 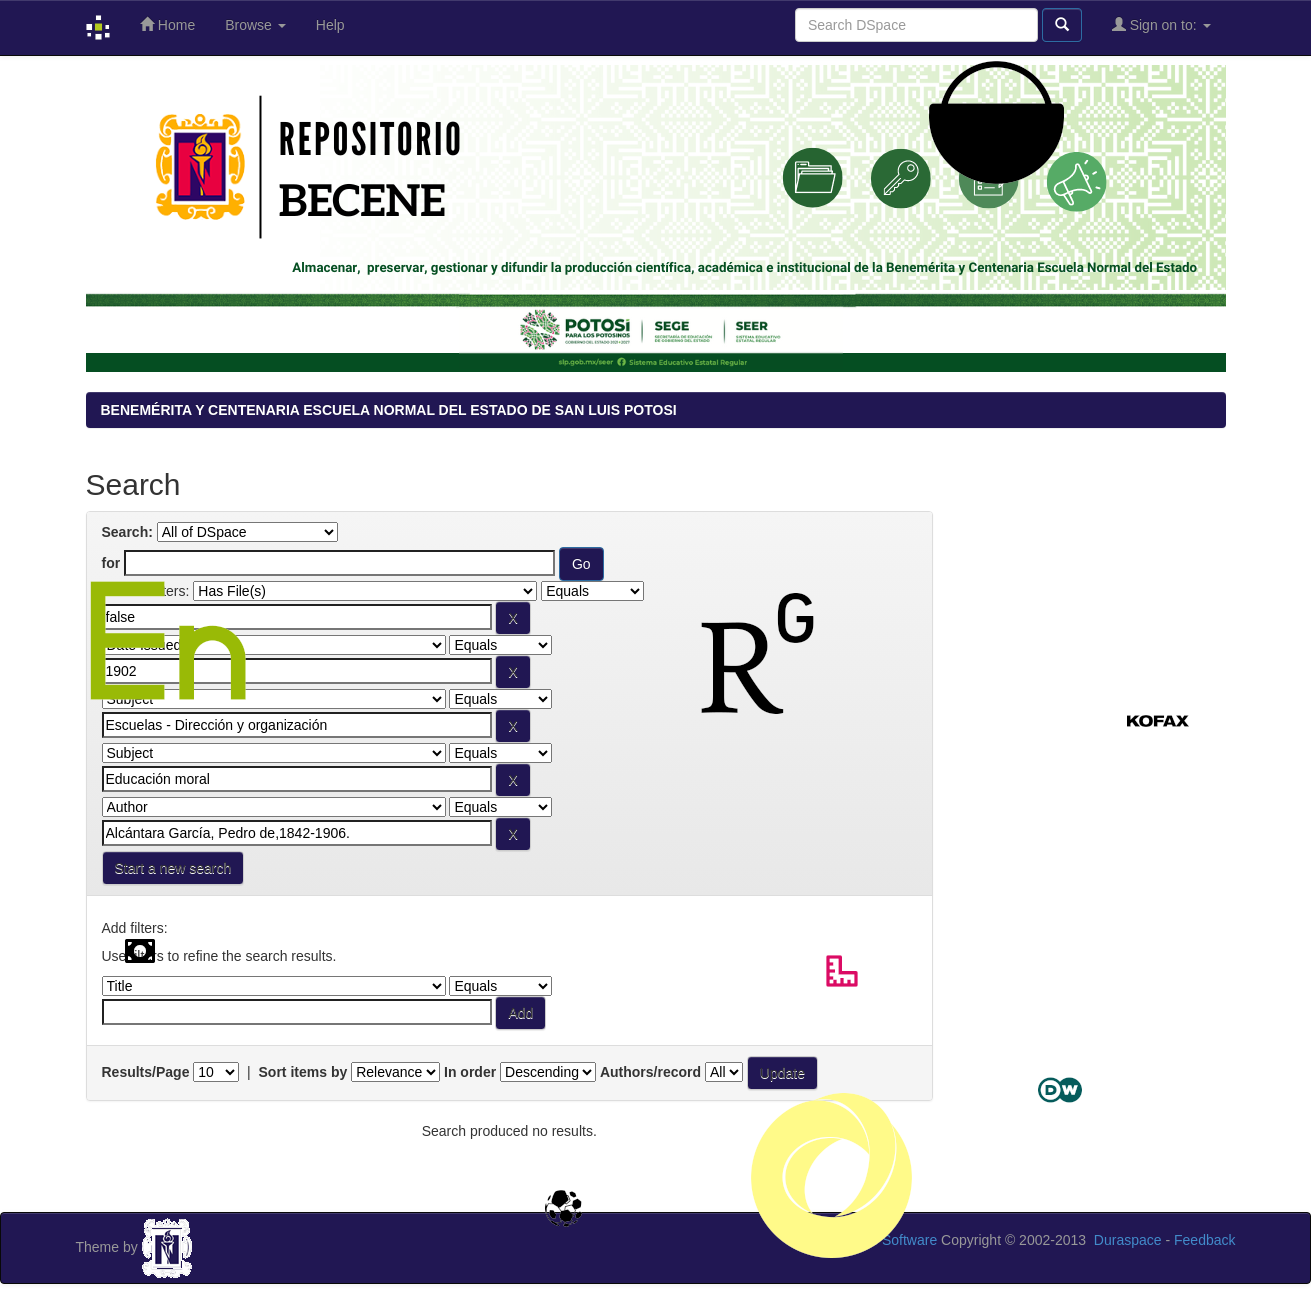 I want to click on Kofax company logo, so click(x=1158, y=721).